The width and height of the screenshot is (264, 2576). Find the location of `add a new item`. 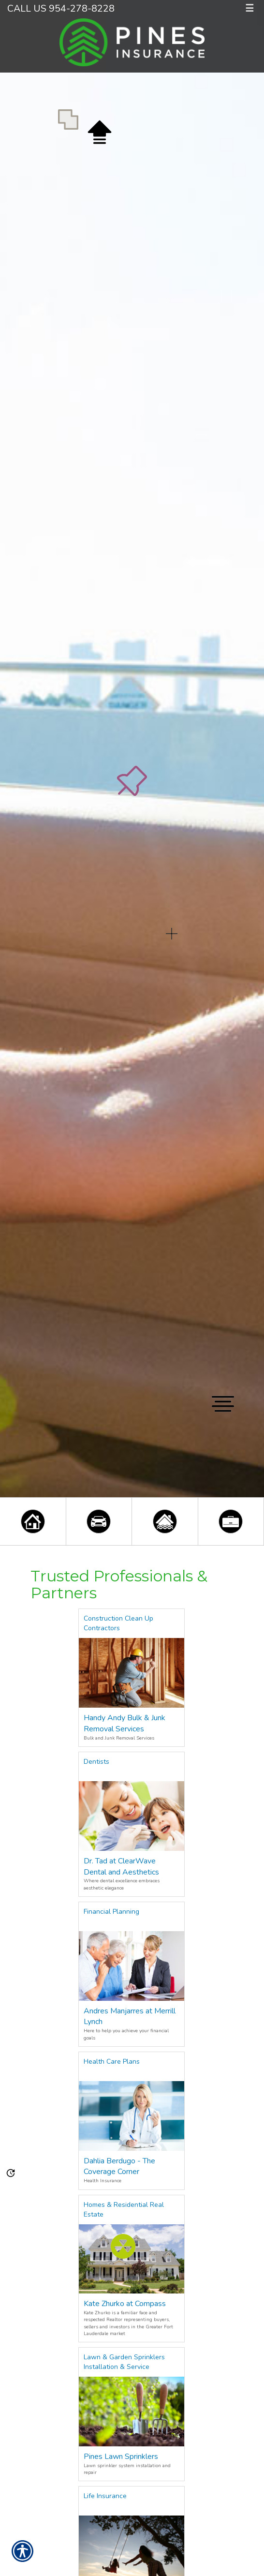

add a new item is located at coordinates (172, 934).